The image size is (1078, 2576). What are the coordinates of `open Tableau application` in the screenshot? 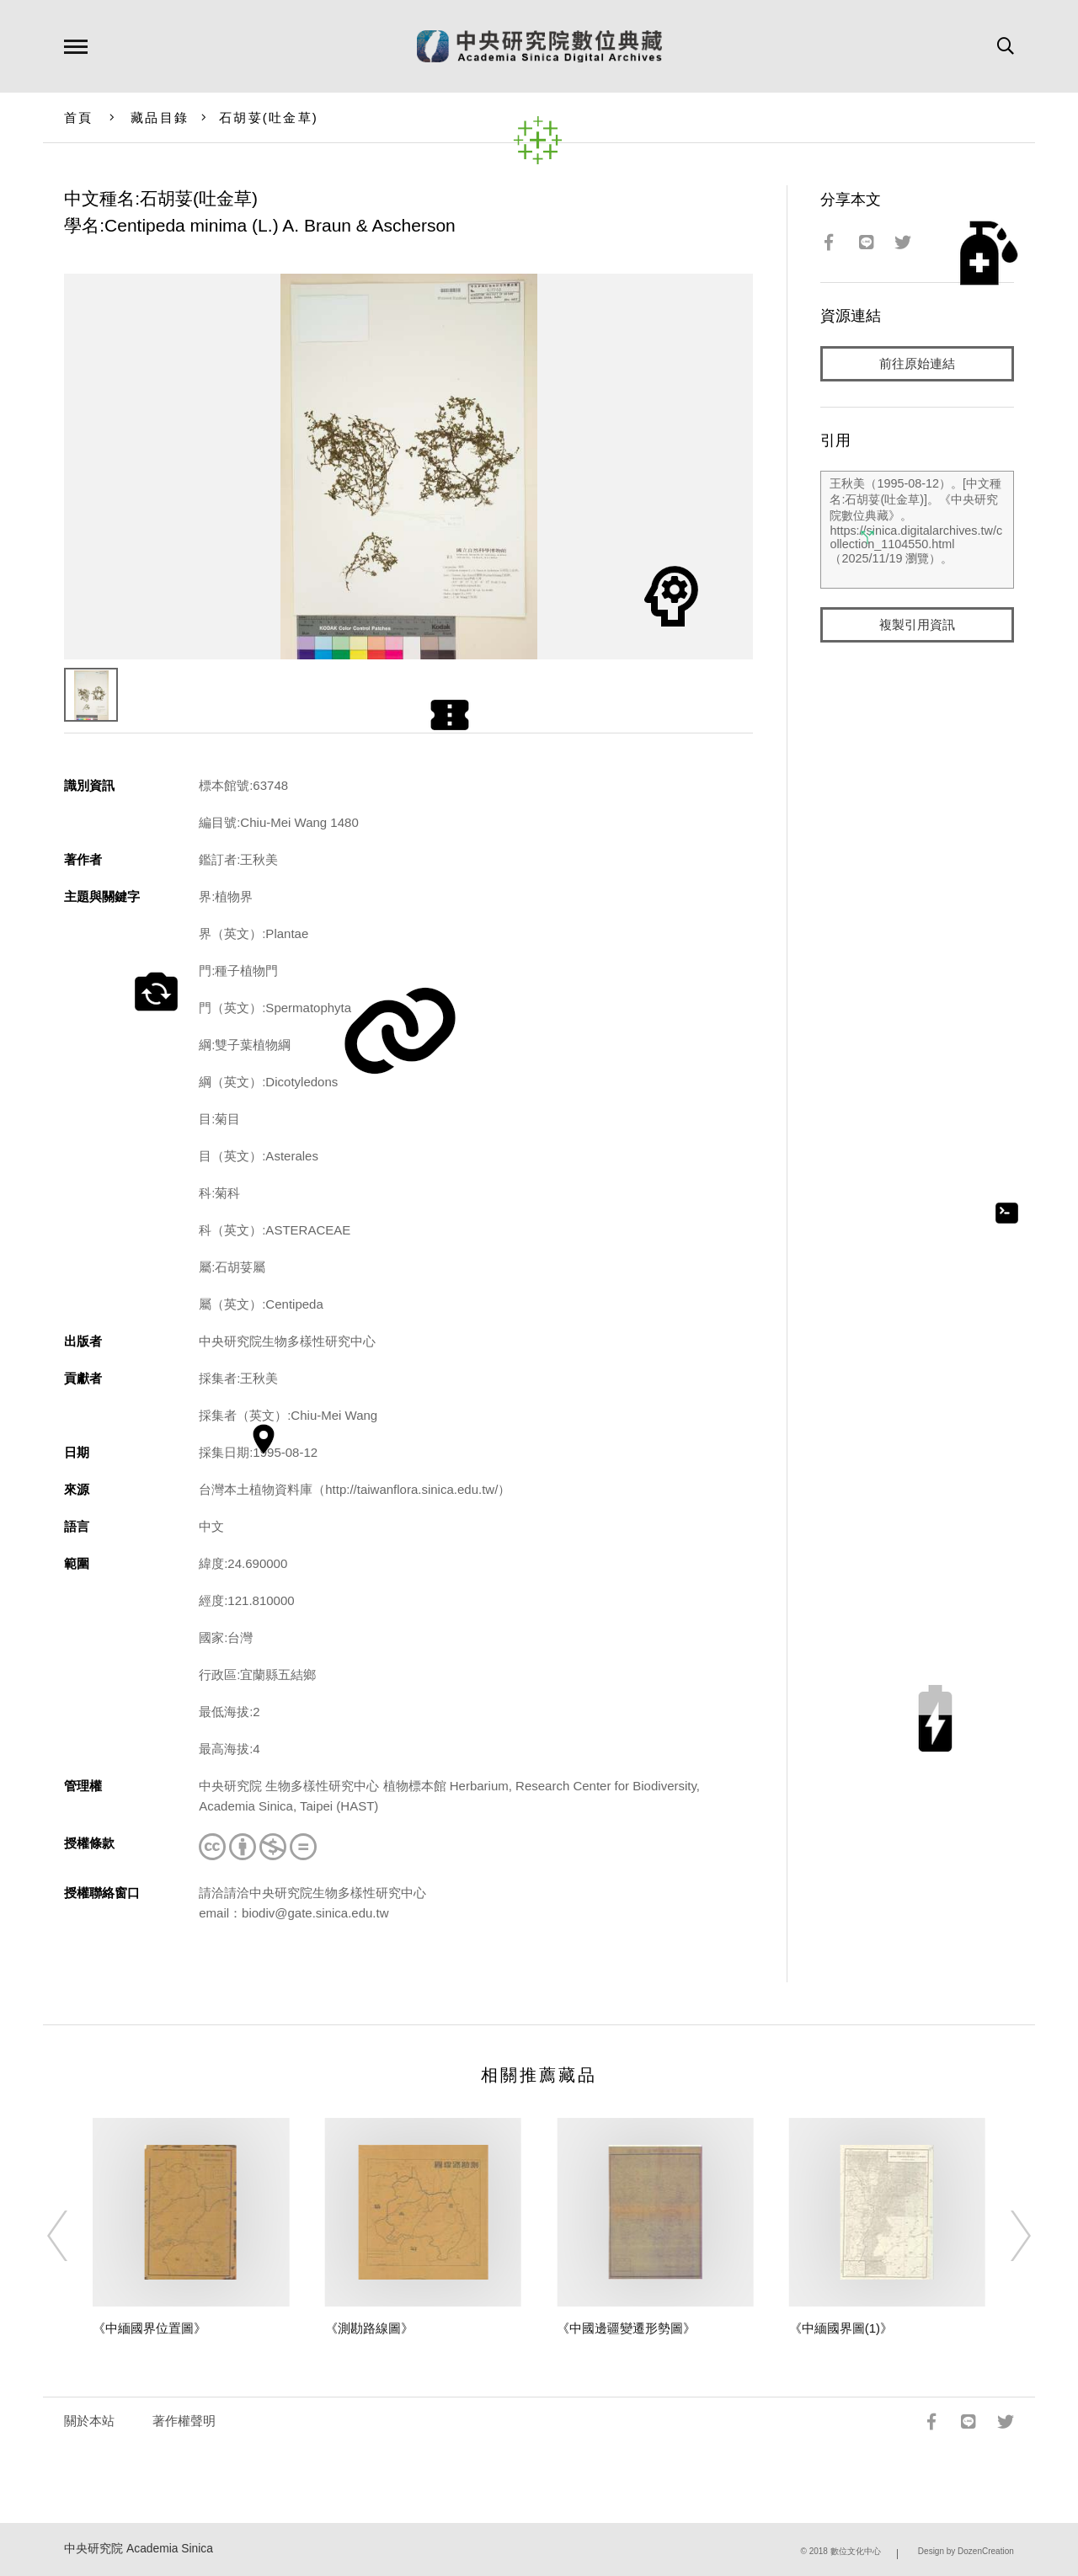 It's located at (537, 140).